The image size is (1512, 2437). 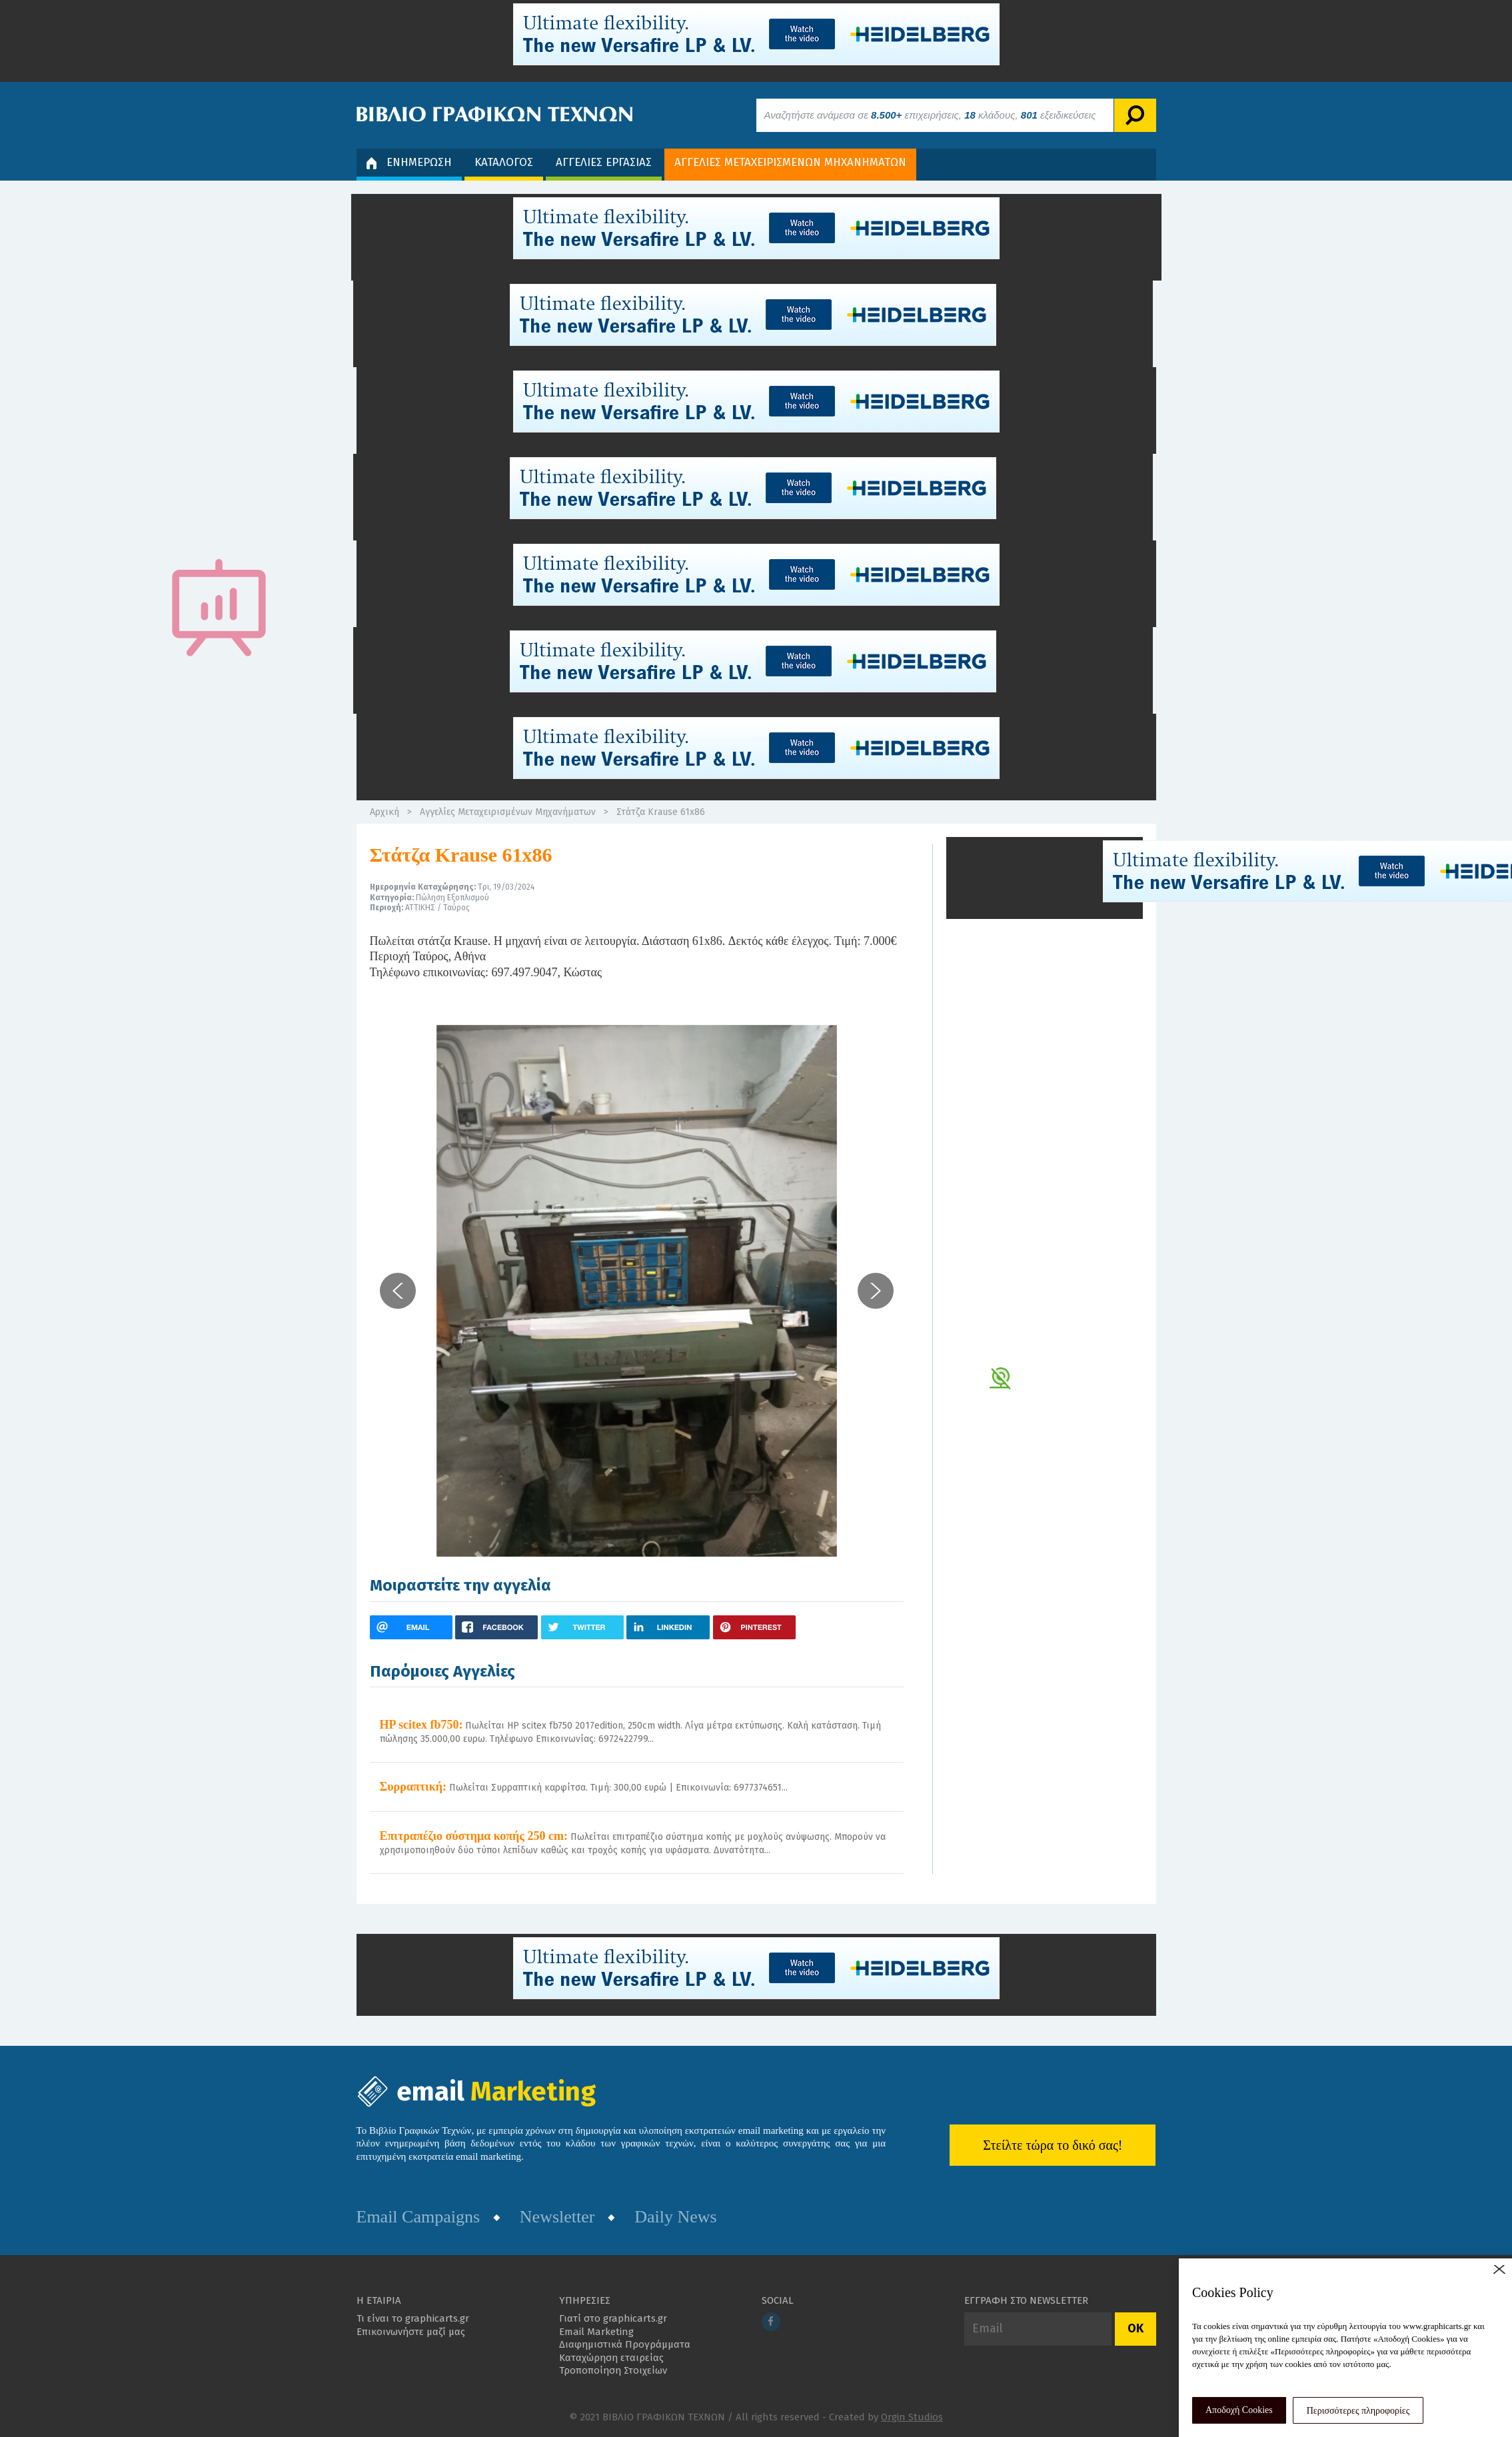 What do you see at coordinates (219, 609) in the screenshot?
I see `view presentation with charts` at bounding box center [219, 609].